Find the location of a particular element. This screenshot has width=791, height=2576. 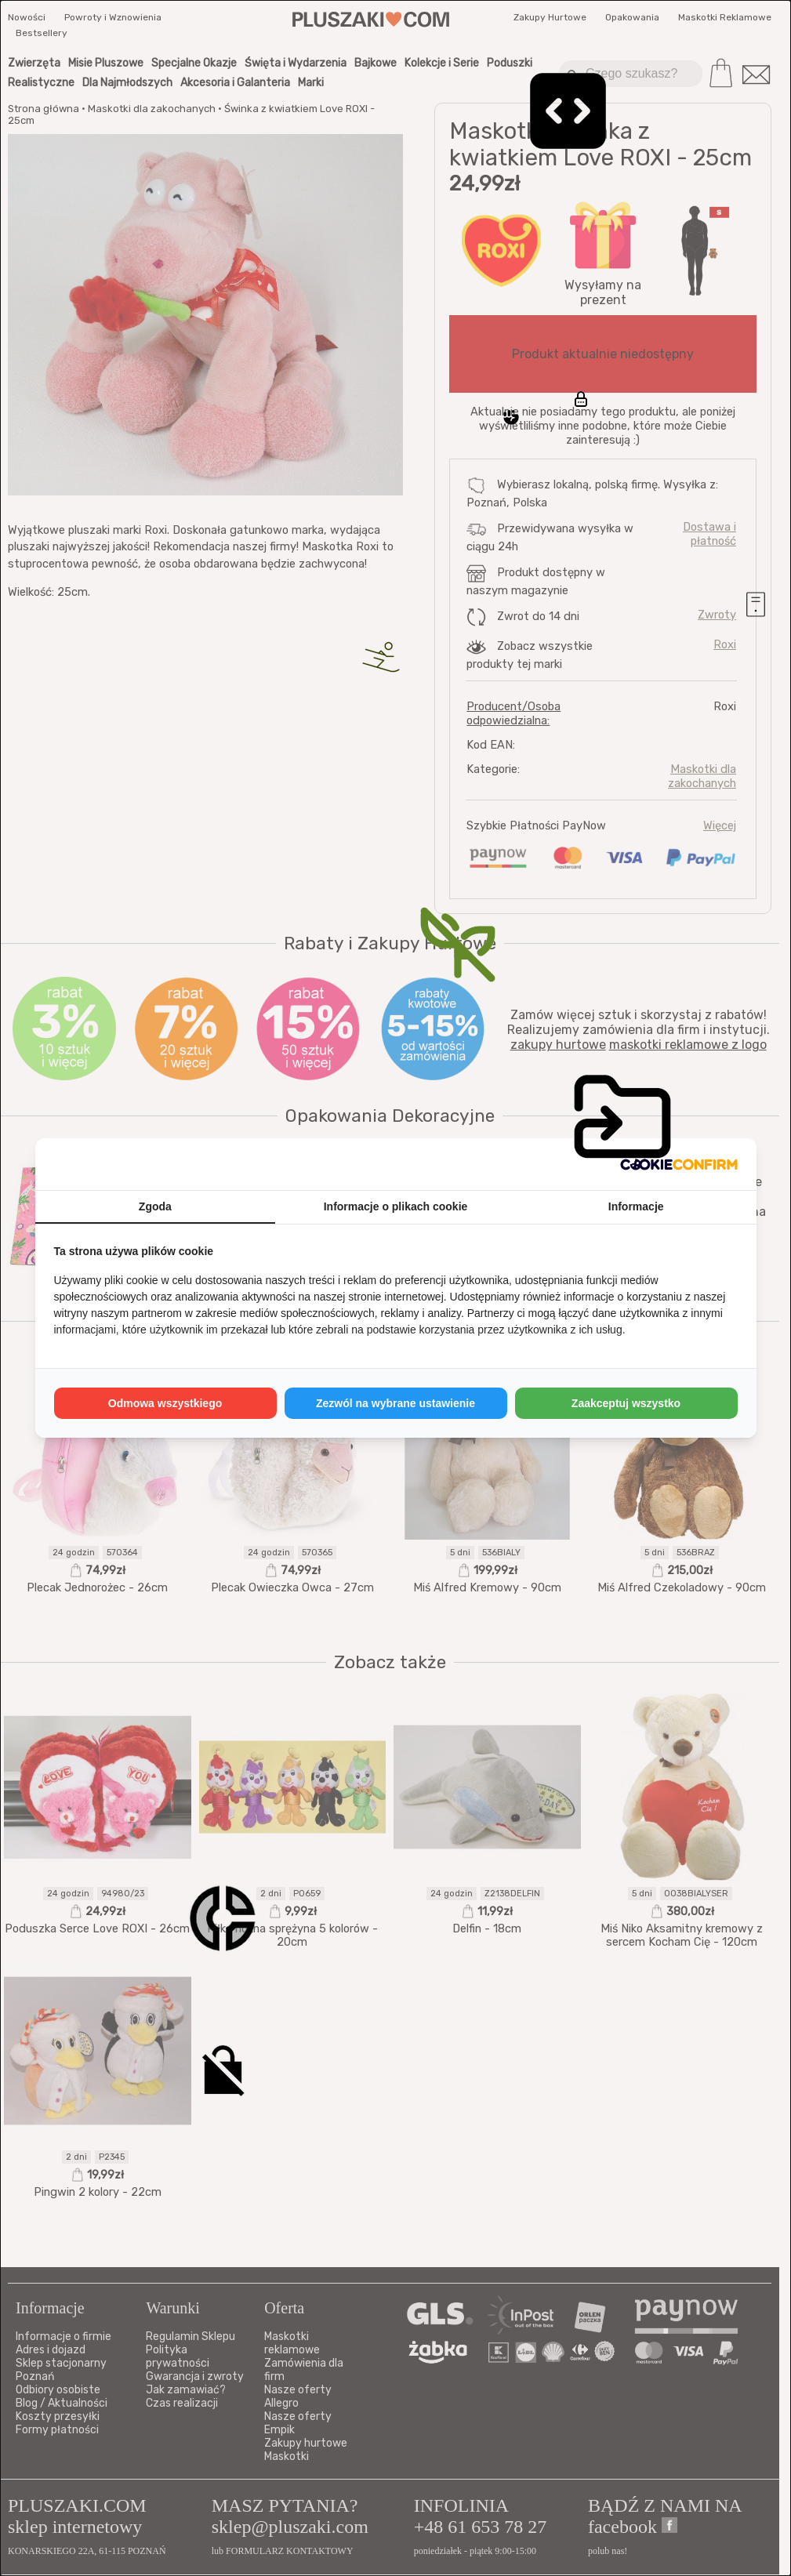

indicates an unencrypted or insecure email connection is located at coordinates (223, 2070).